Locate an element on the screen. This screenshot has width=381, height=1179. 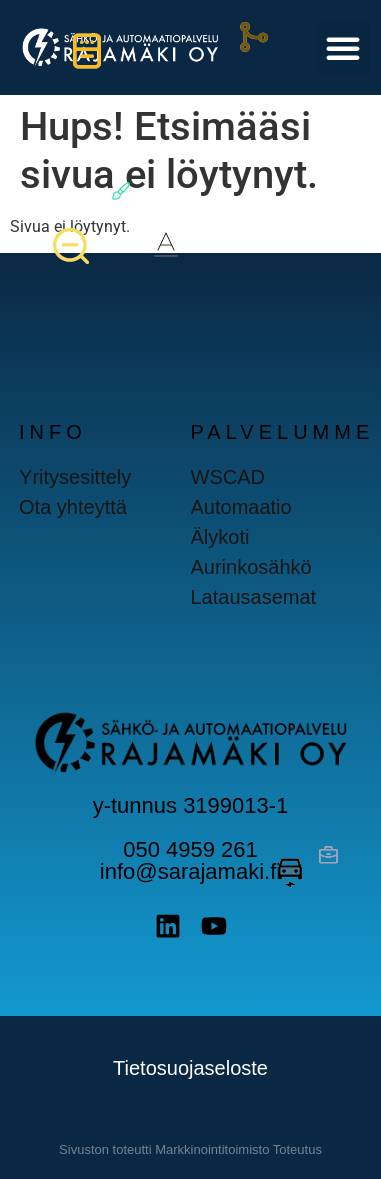
access work or business-related features is located at coordinates (328, 855).